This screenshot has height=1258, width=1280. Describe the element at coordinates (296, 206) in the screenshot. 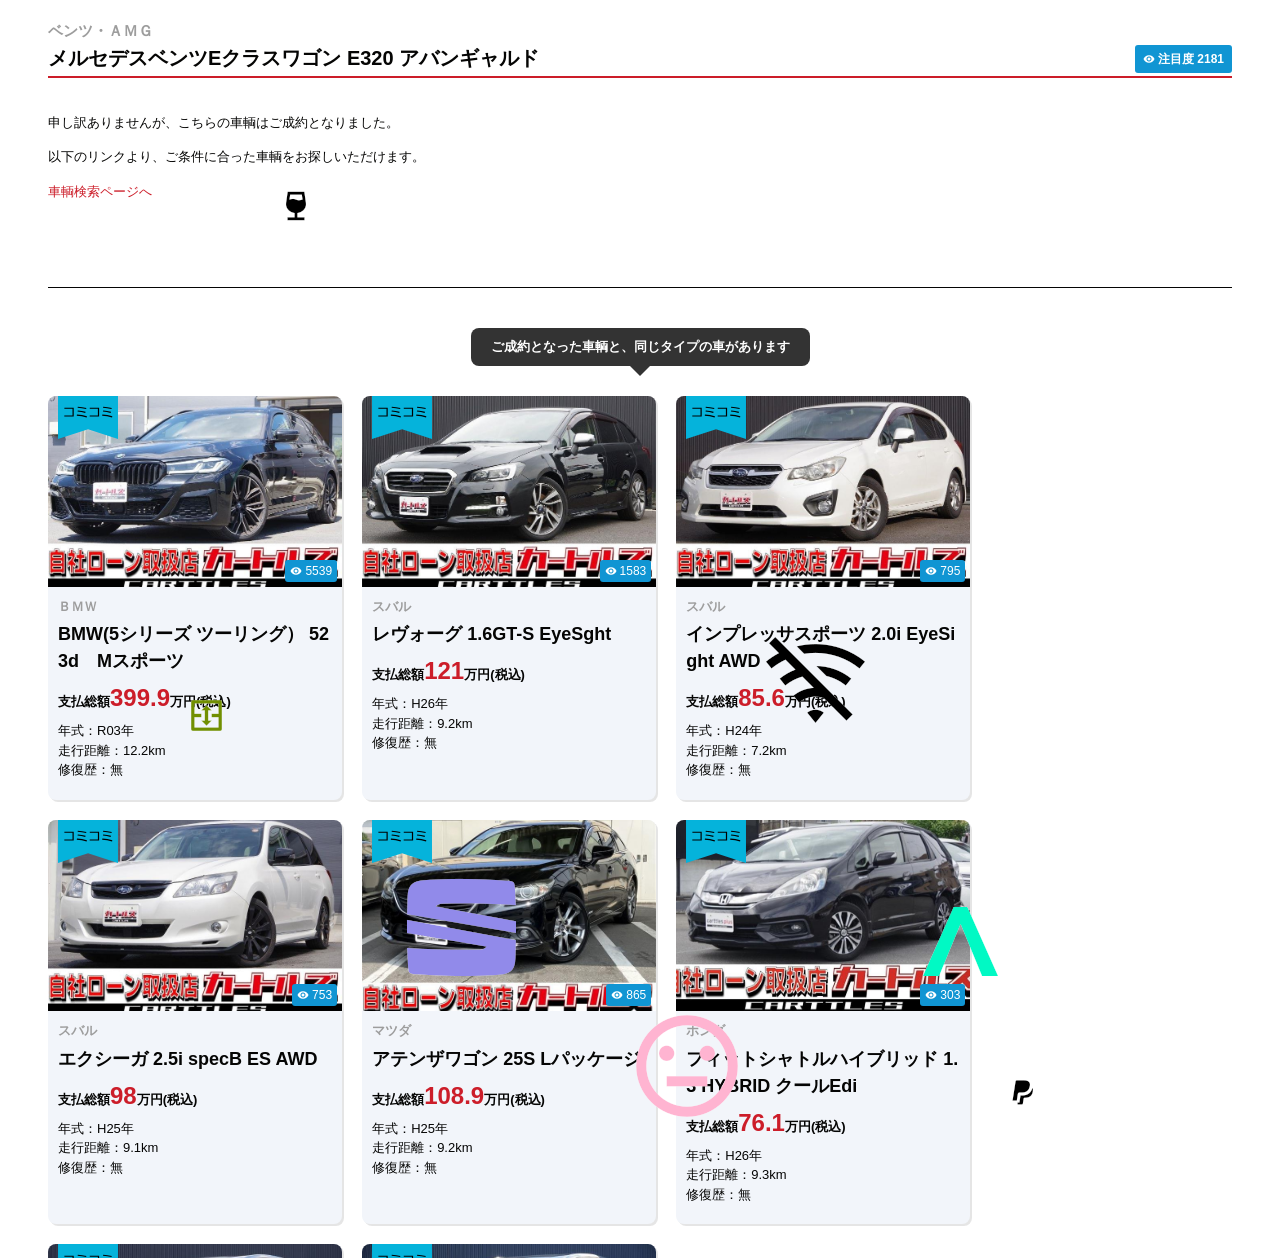

I see `view wine or beverage menu` at that location.